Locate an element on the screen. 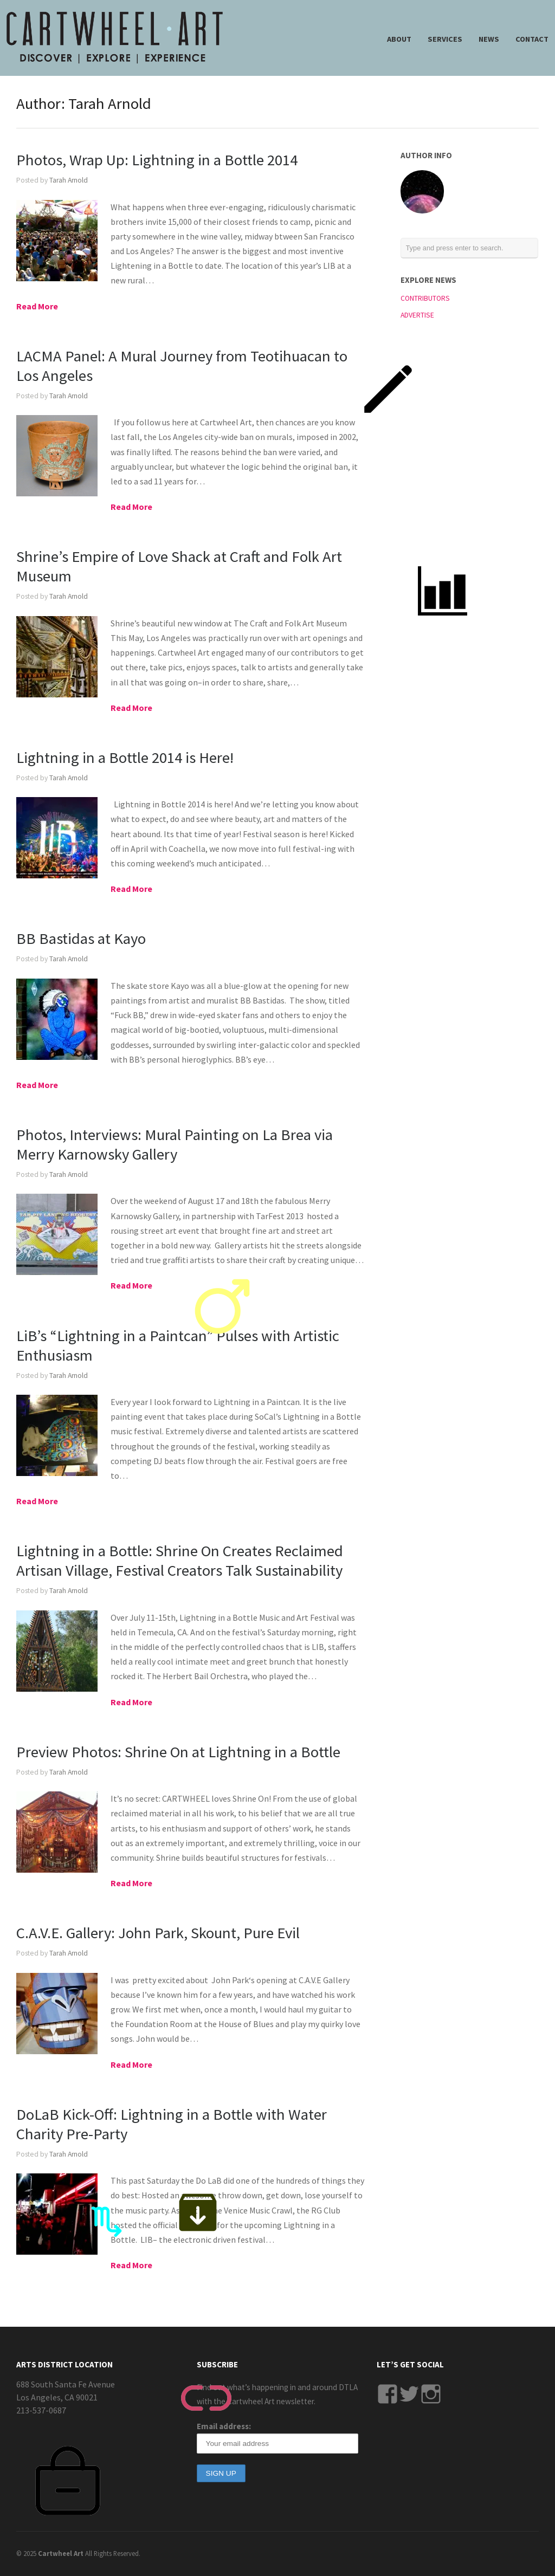 The width and height of the screenshot is (555, 2576). view analytics or statistics is located at coordinates (442, 591).